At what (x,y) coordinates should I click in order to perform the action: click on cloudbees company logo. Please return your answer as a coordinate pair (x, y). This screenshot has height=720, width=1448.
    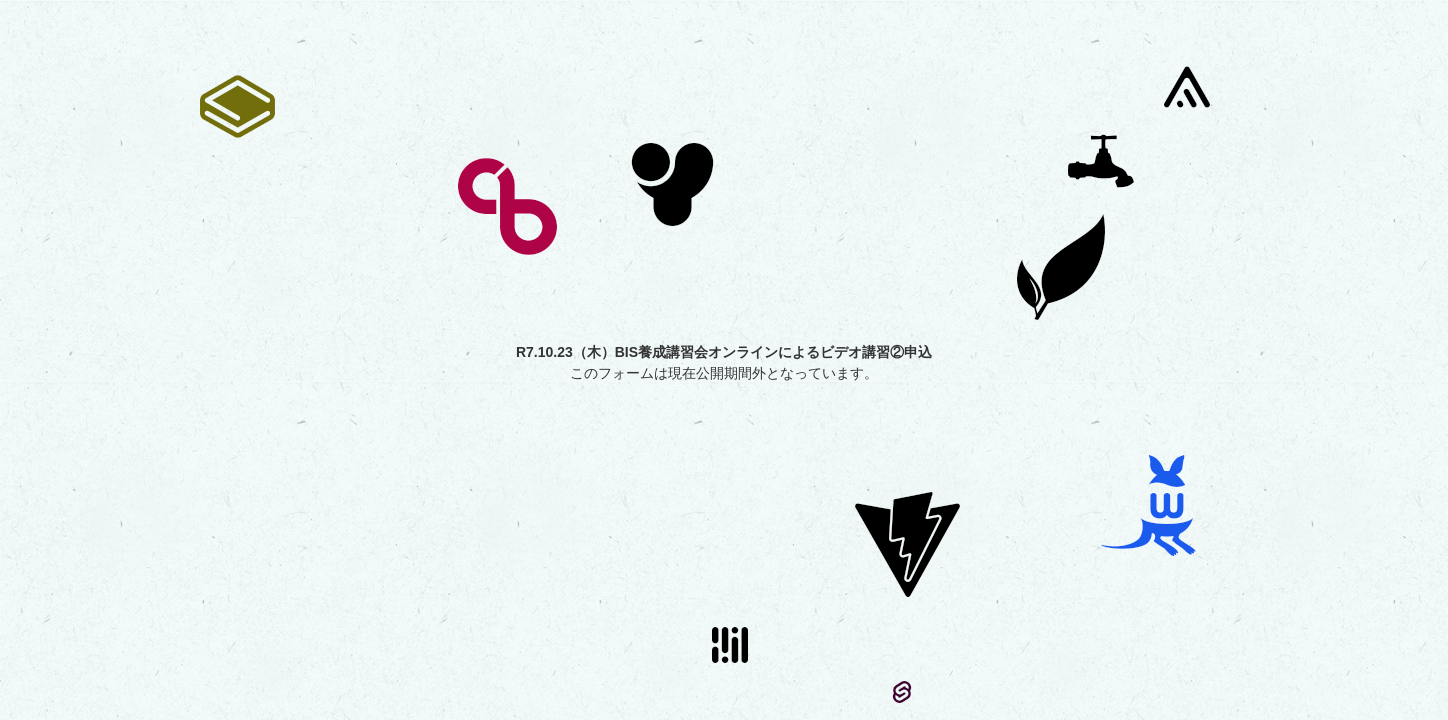
    Looking at the image, I should click on (507, 206).